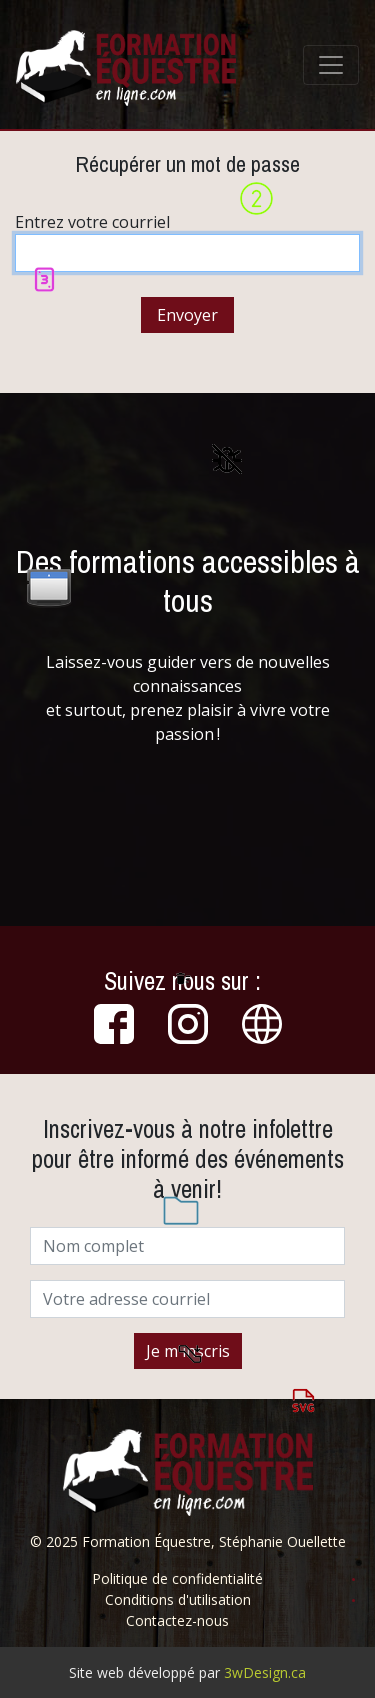 The width and height of the screenshot is (375, 1698). Describe the element at coordinates (49, 588) in the screenshot. I see `compact flash memory card device` at that location.